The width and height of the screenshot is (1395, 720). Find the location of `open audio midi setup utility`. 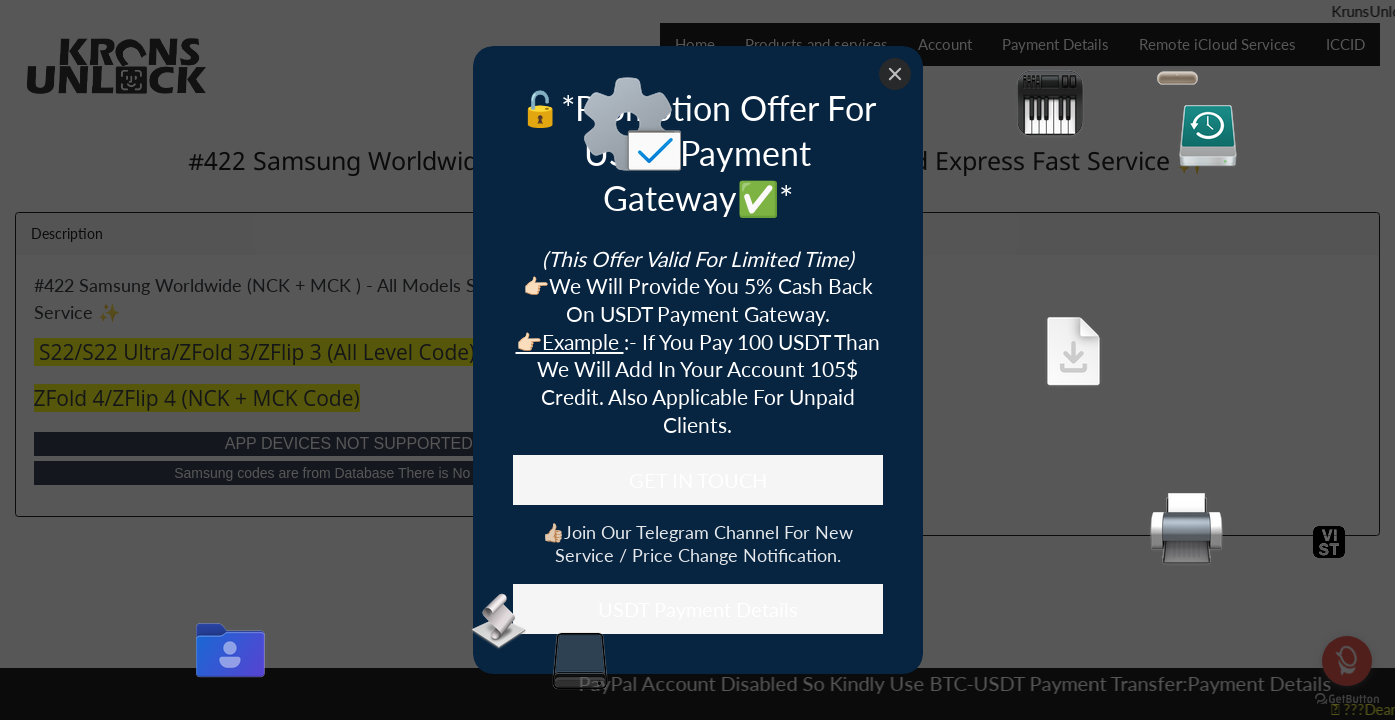

open audio midi setup utility is located at coordinates (1050, 103).